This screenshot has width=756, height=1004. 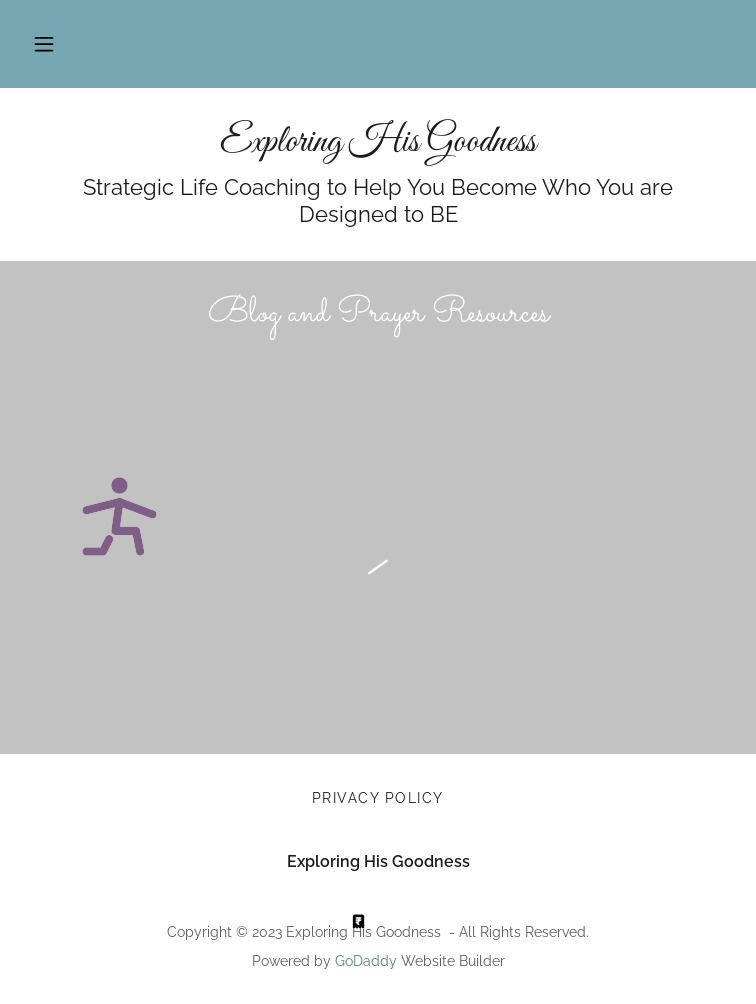 What do you see at coordinates (358, 921) in the screenshot?
I see `view payment receipt in rupees` at bounding box center [358, 921].